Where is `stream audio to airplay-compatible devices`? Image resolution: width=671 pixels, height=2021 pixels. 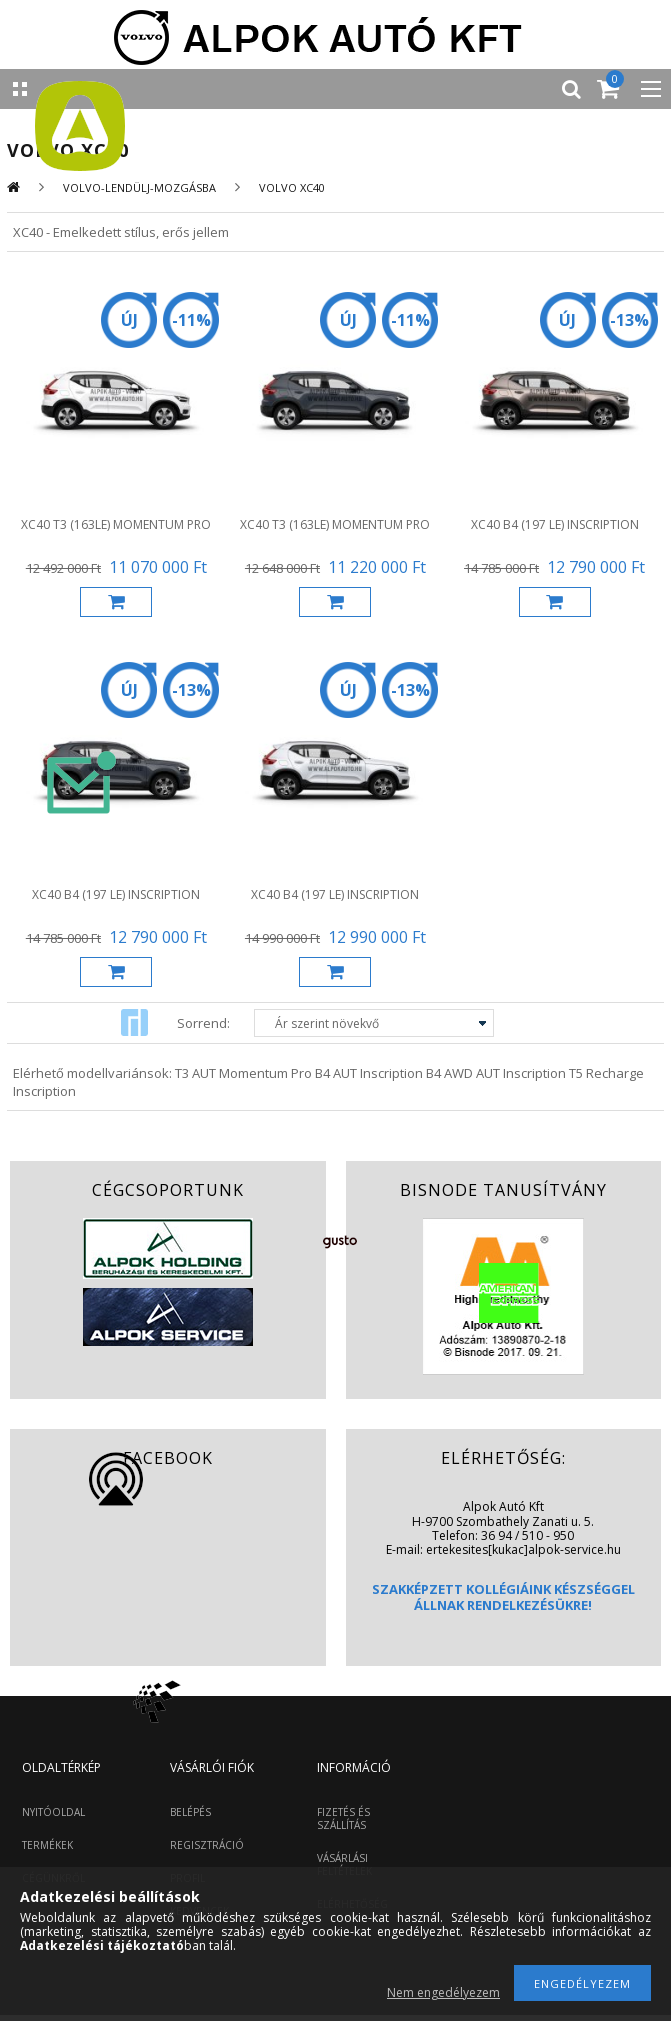 stream audio to airplay-compatible devices is located at coordinates (116, 1479).